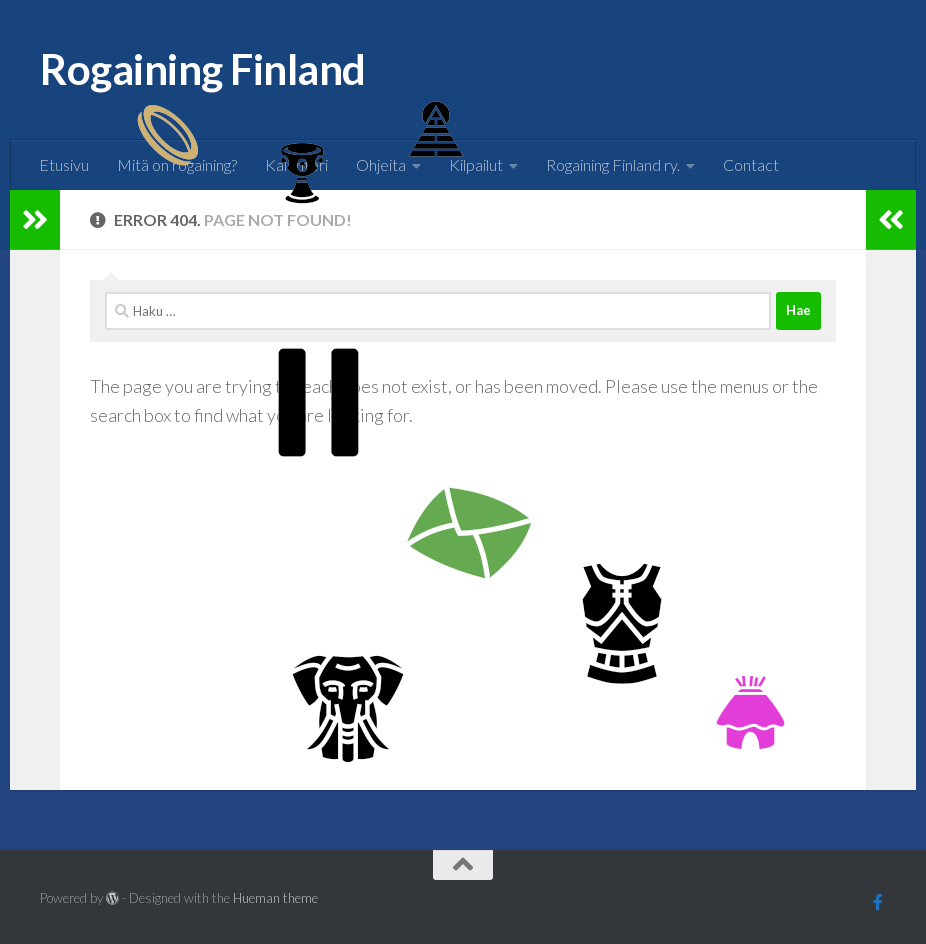 The image size is (926, 944). I want to click on elephant character or avatar icon, so click(348, 709).